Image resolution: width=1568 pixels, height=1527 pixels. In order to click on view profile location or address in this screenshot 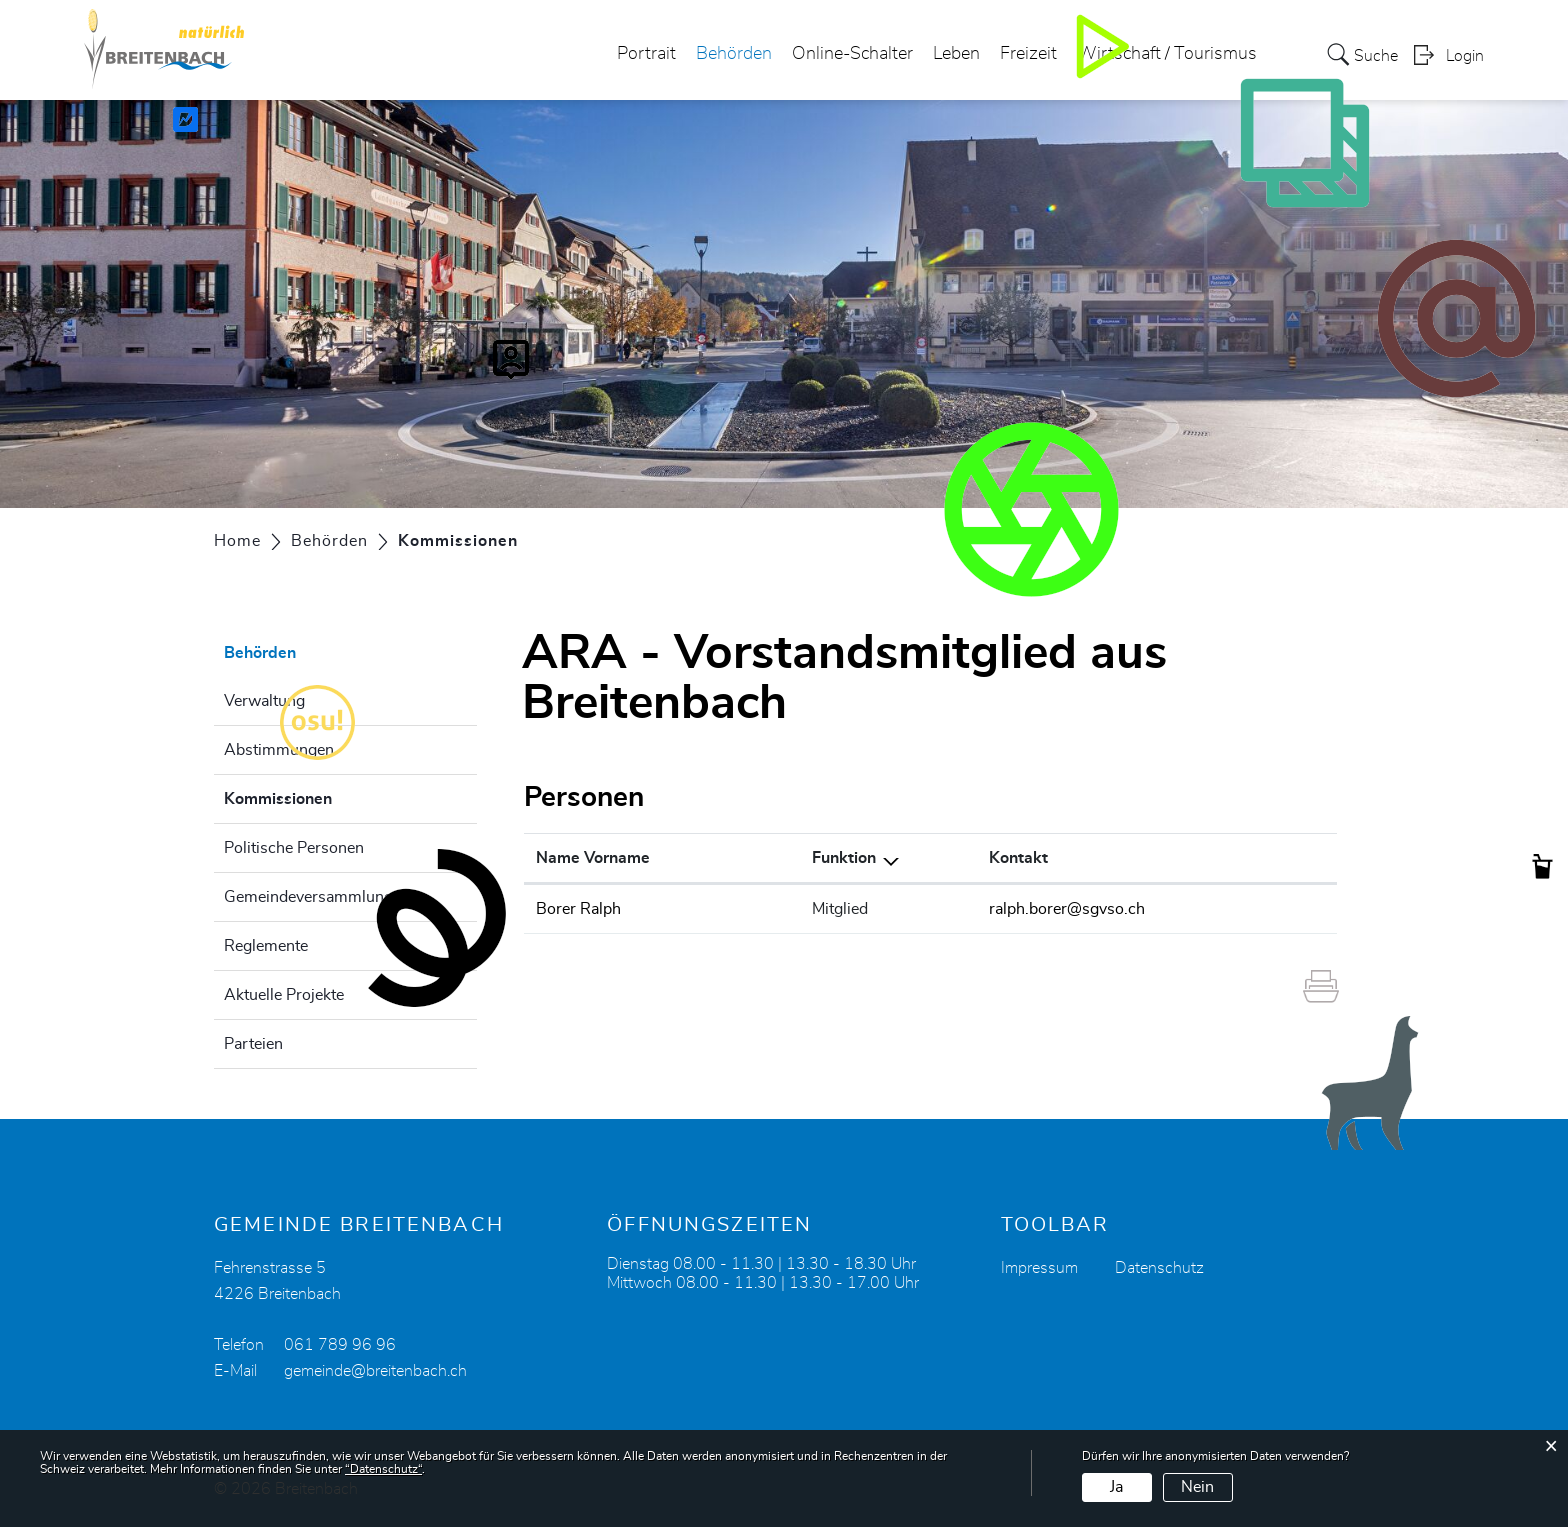, I will do `click(511, 358)`.